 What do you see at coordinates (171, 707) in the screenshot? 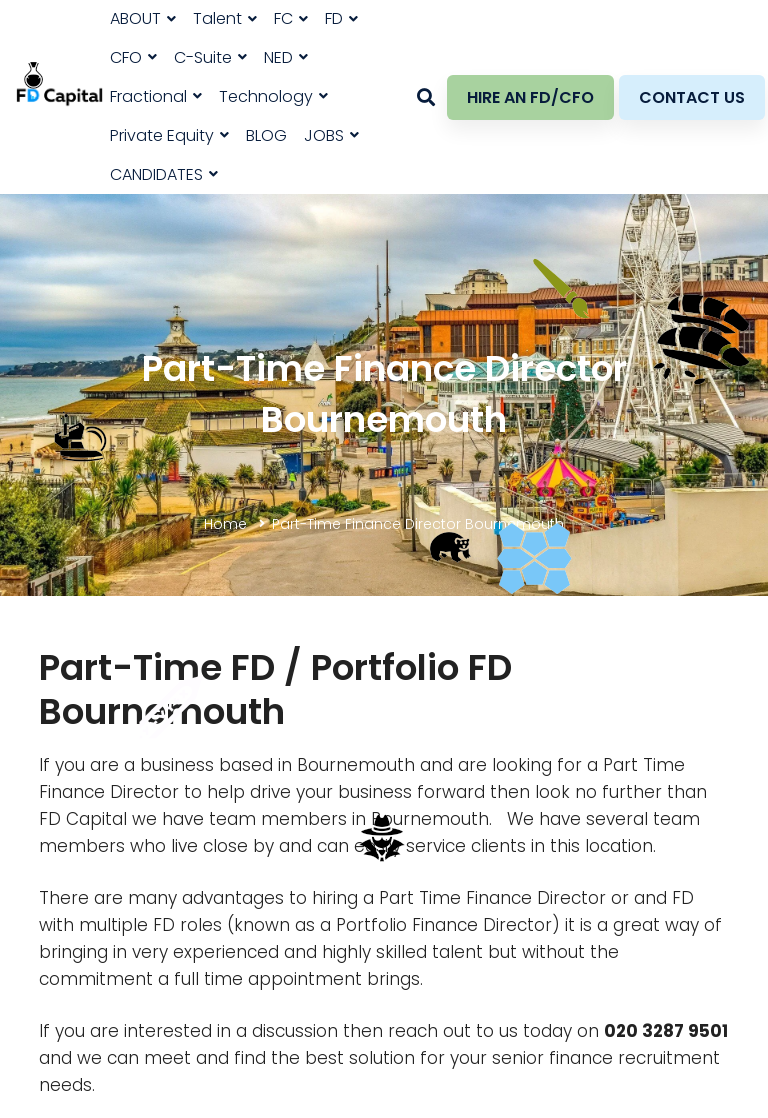
I see `equip a magical or enchanted weapon` at bounding box center [171, 707].